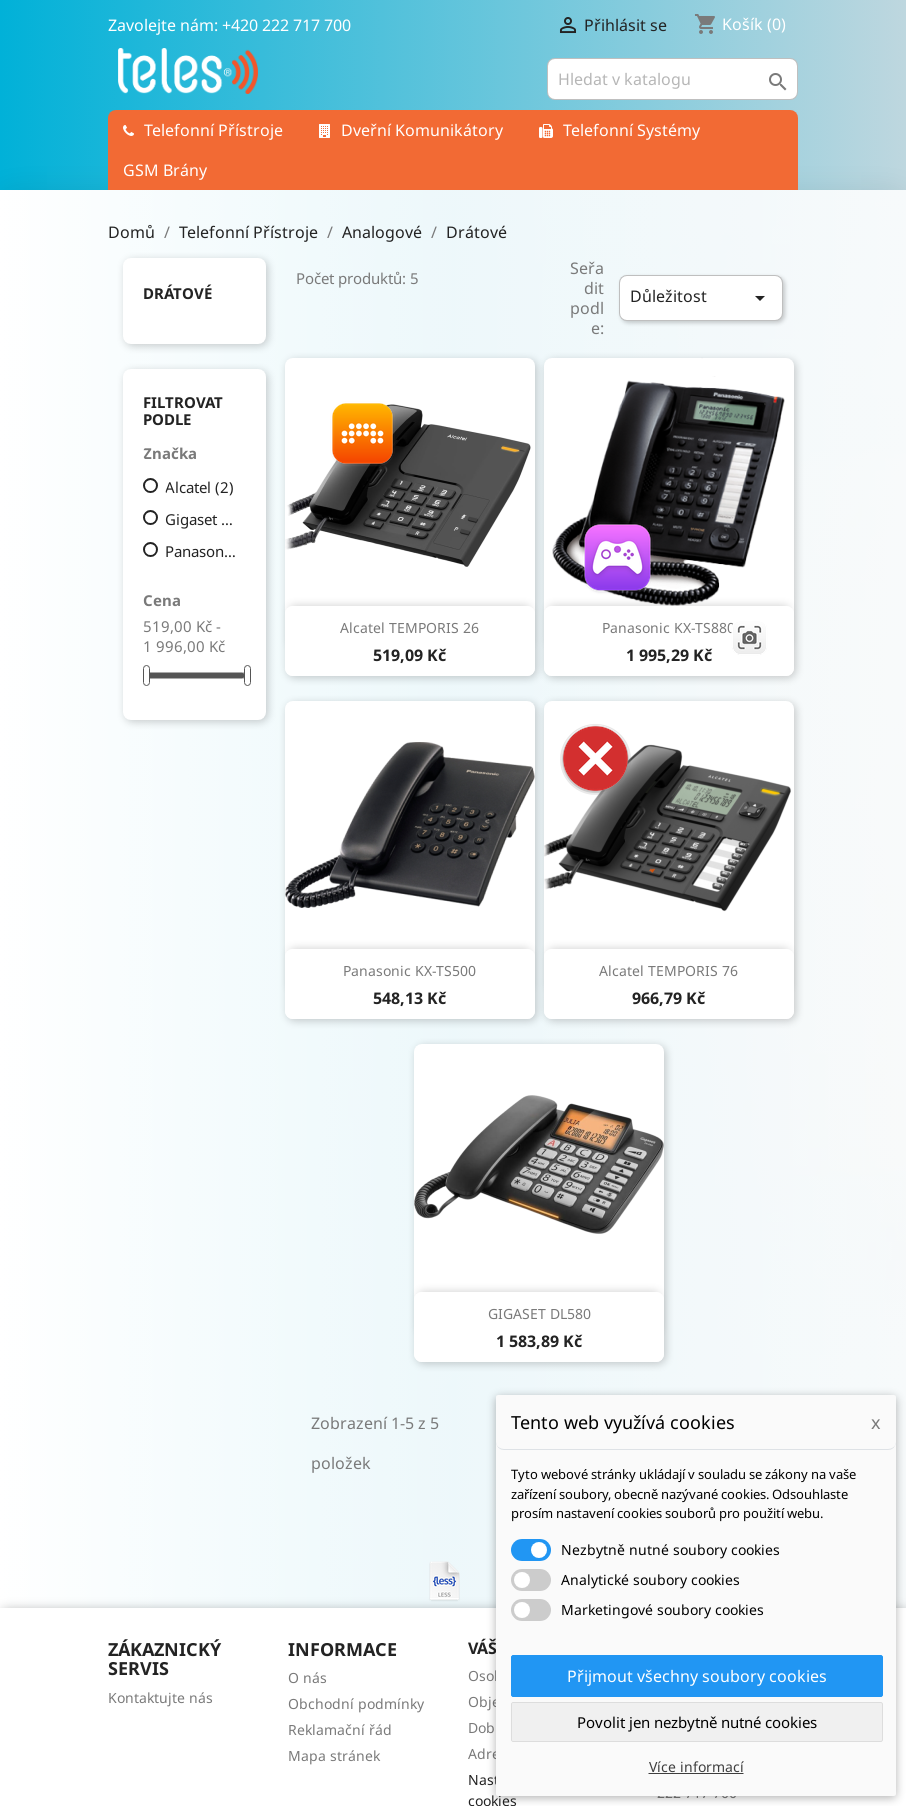 The height and width of the screenshot is (1806, 906). I want to click on open gnome arcade gaming app, so click(617, 557).